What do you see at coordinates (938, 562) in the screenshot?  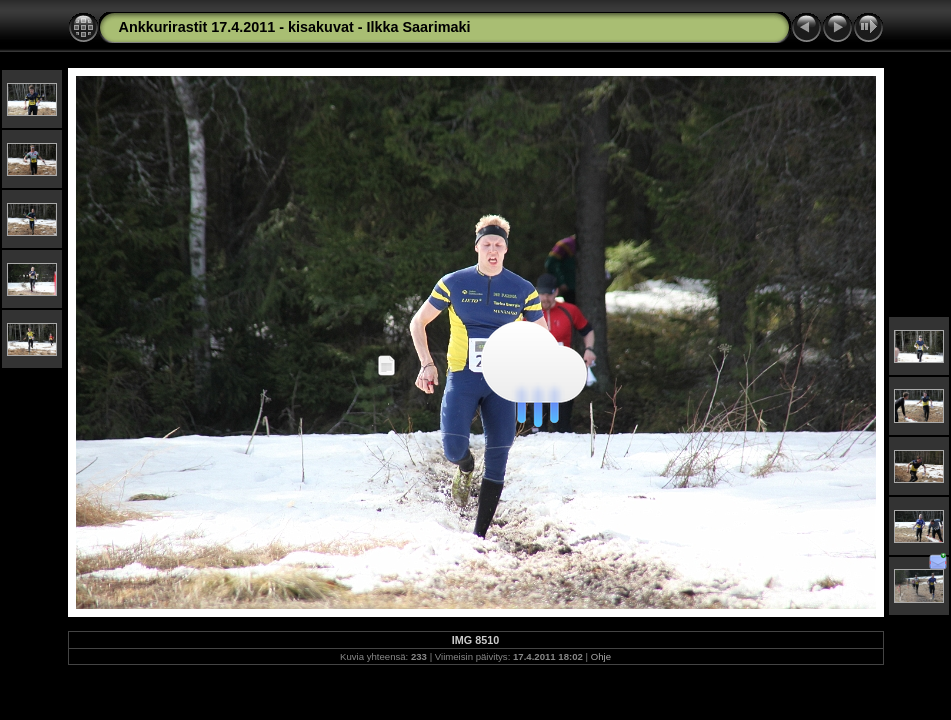 I see `message sent successfully` at bounding box center [938, 562].